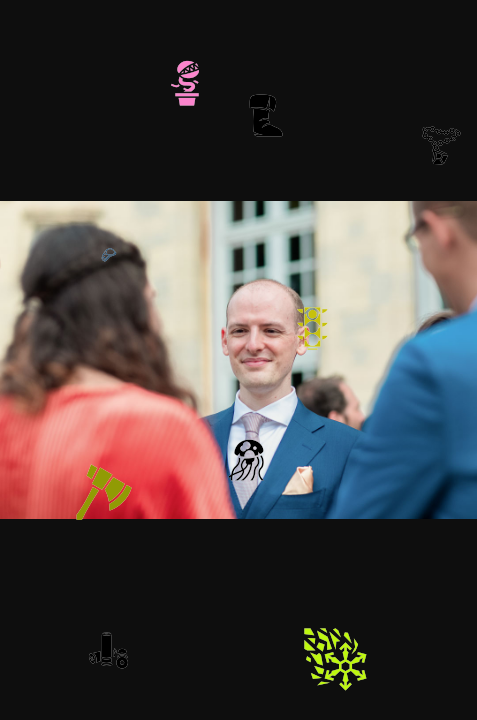 This screenshot has height=720, width=477. I want to click on browse meat or protein food options, so click(109, 255).